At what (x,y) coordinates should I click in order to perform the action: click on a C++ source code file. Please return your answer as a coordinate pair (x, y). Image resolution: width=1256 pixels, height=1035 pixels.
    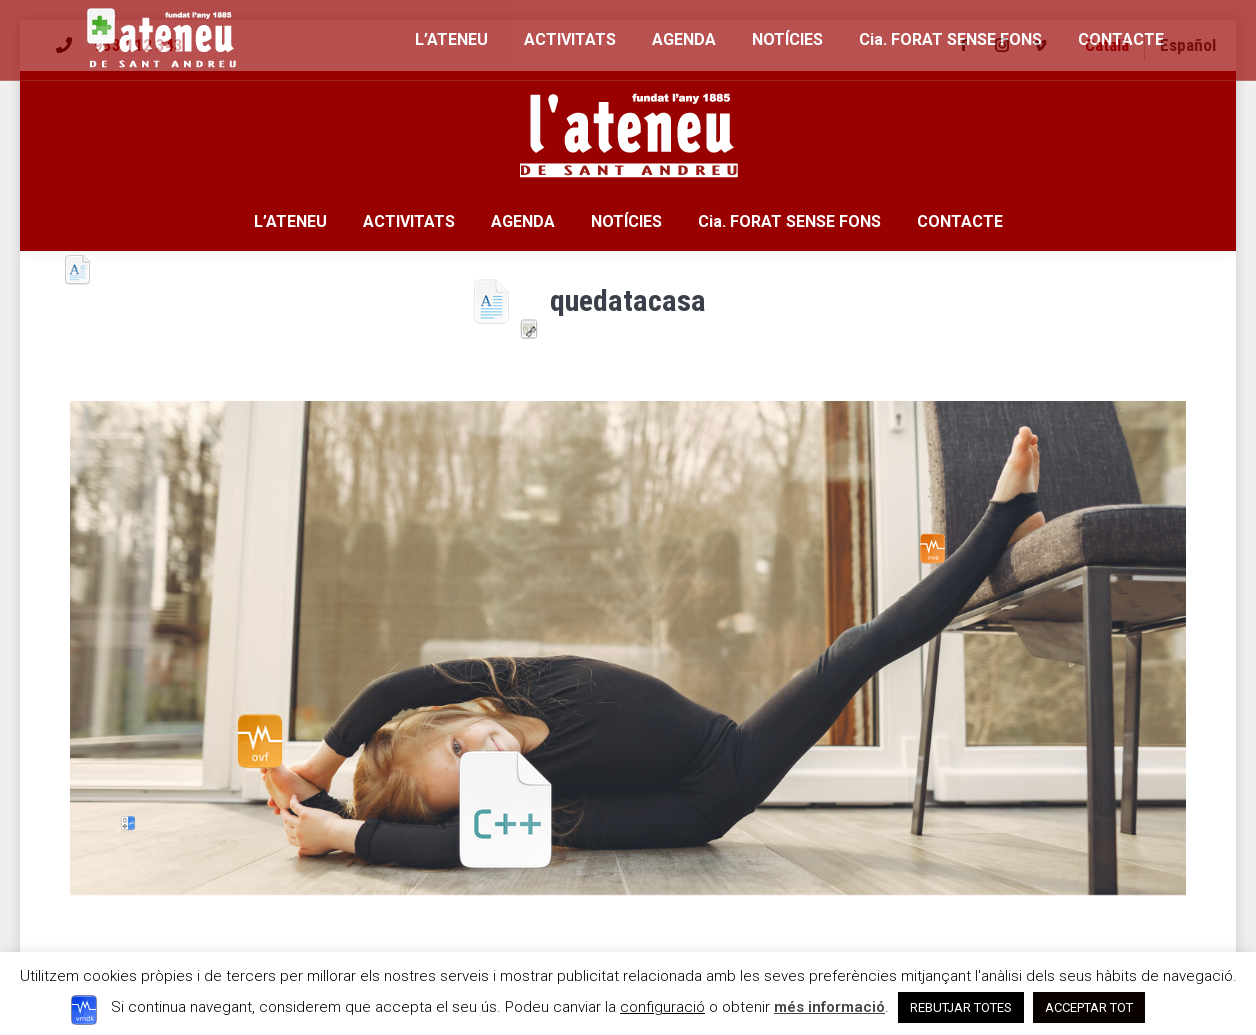
    Looking at the image, I should click on (505, 809).